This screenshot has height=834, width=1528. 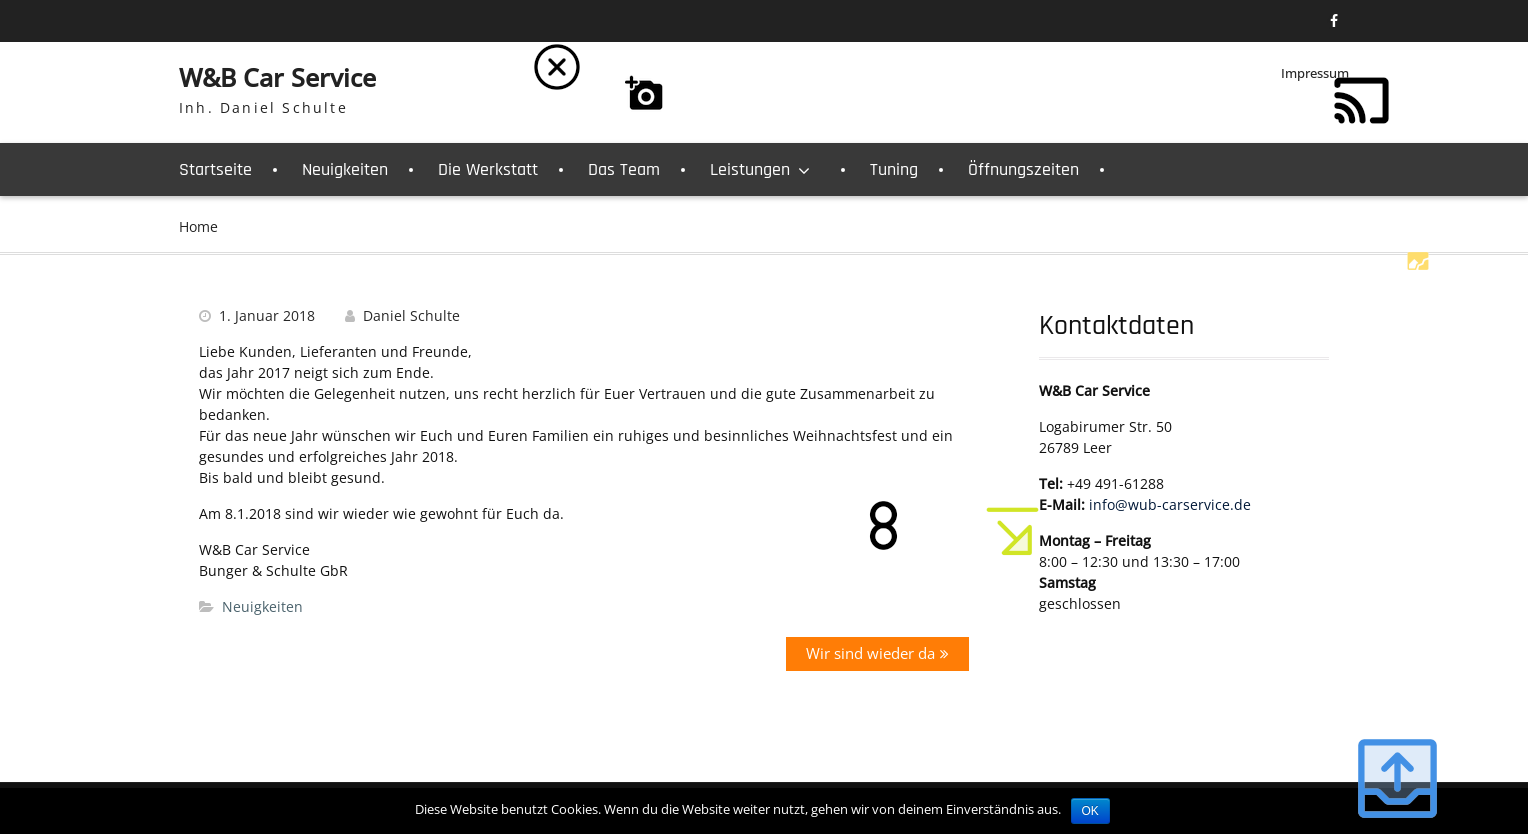 I want to click on close or dismiss a dialog, so click(x=557, y=67).